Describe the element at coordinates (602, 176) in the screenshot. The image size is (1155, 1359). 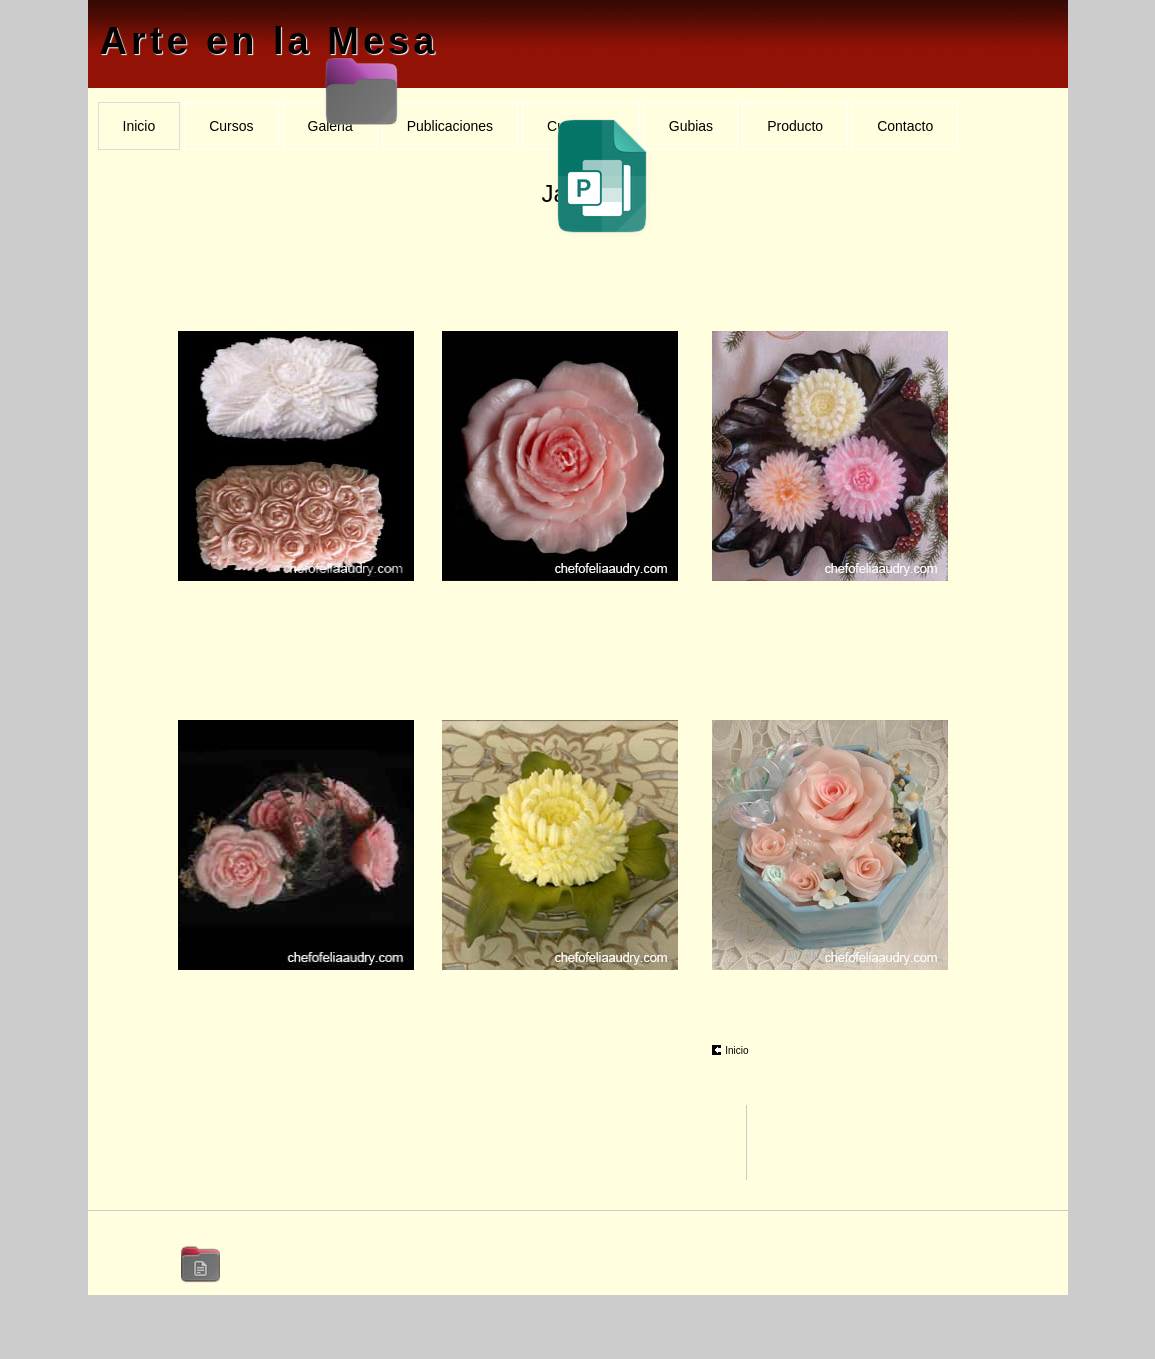
I see `microsoft publisher document file` at that location.